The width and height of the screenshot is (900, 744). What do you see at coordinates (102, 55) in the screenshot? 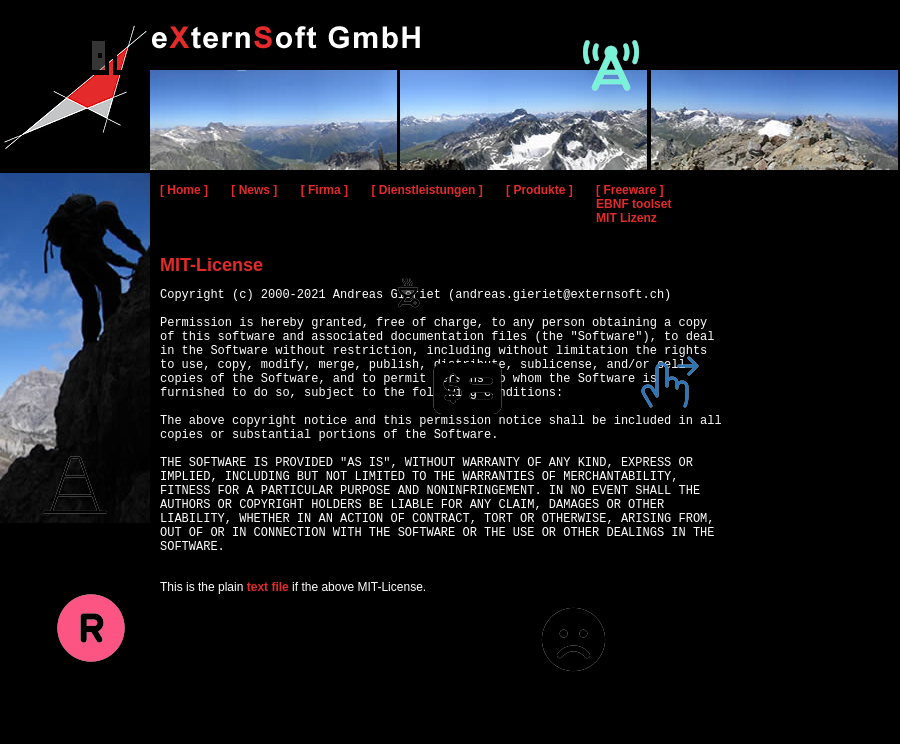
I see `enter or access a meeting room` at bounding box center [102, 55].